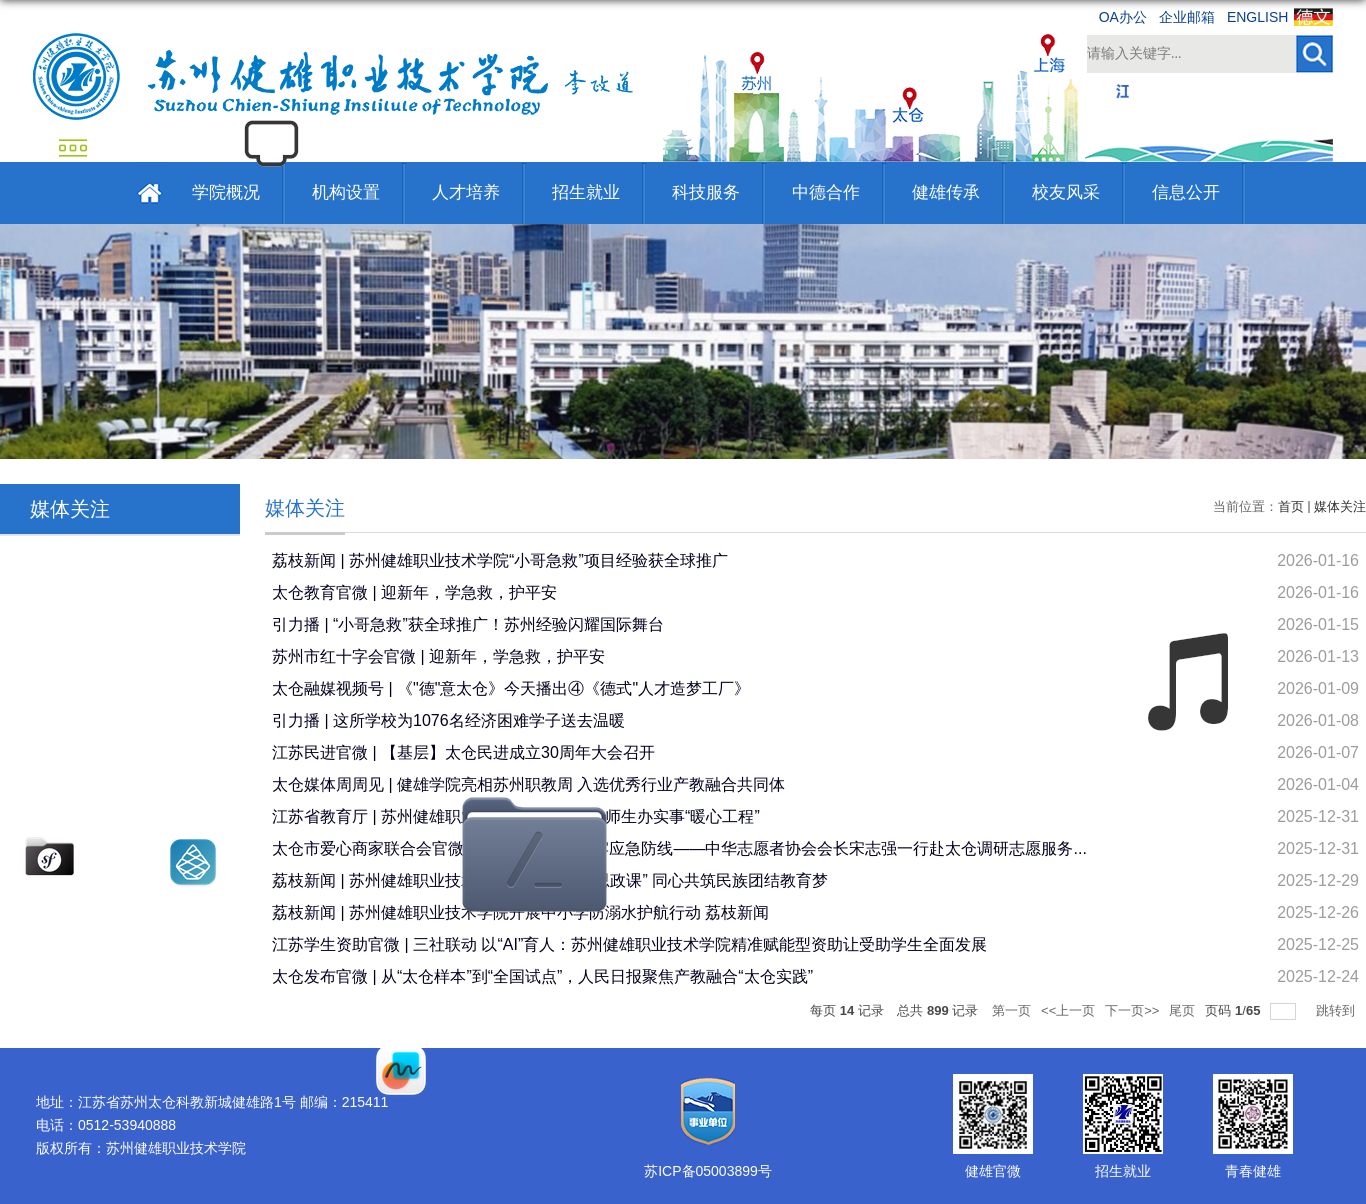 This screenshot has height=1204, width=1366. What do you see at coordinates (401, 1070) in the screenshot?
I see `open freeform app for brainstorming and sketching` at bounding box center [401, 1070].